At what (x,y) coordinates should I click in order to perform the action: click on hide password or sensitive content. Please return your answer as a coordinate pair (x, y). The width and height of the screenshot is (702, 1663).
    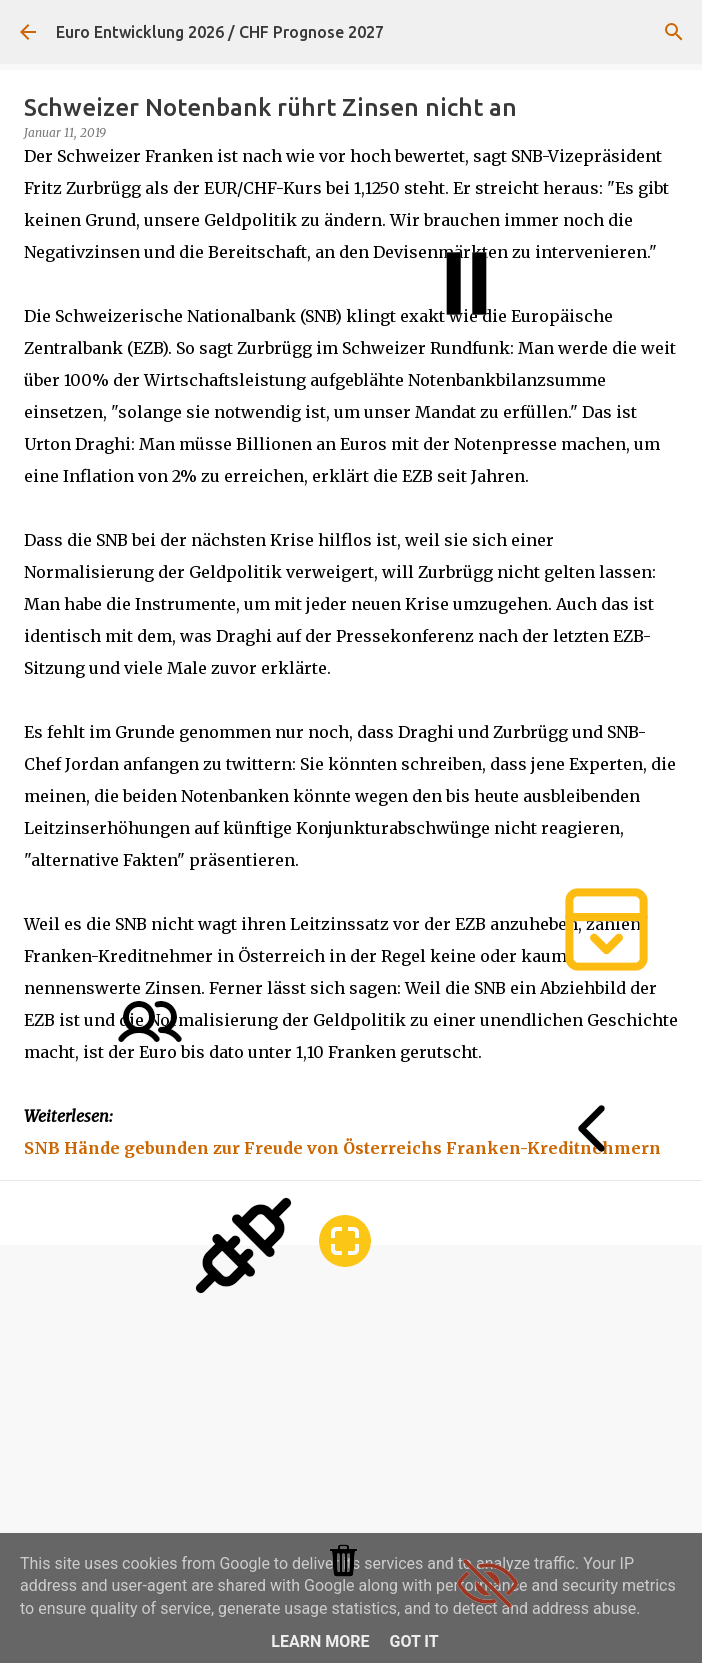
    Looking at the image, I should click on (487, 1583).